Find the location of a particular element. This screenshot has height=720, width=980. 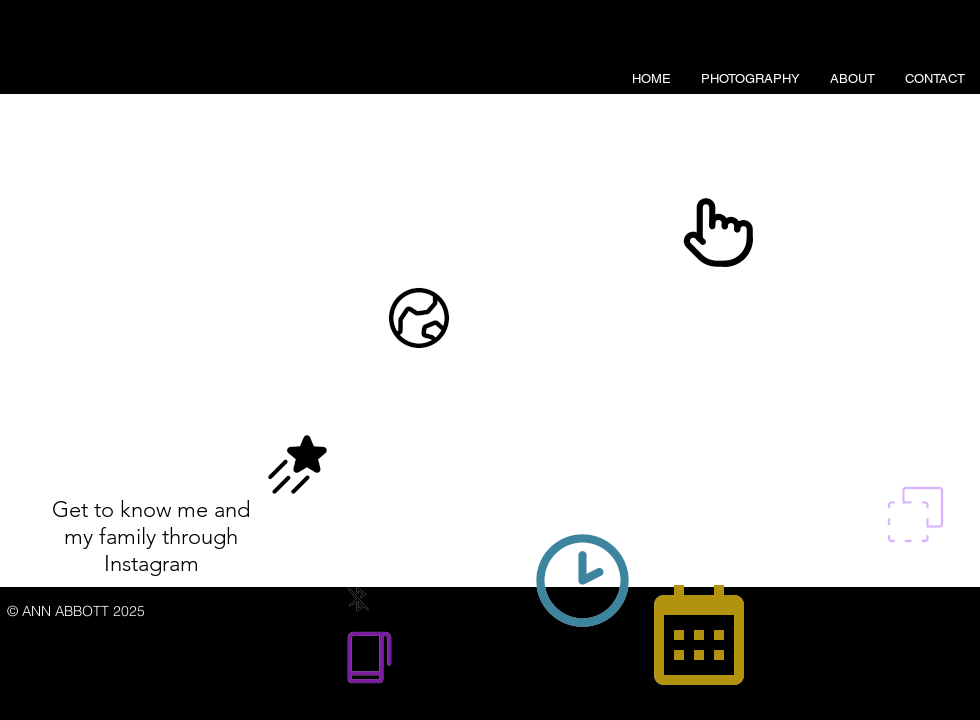

switch to eastern hemisphere region is located at coordinates (419, 318).